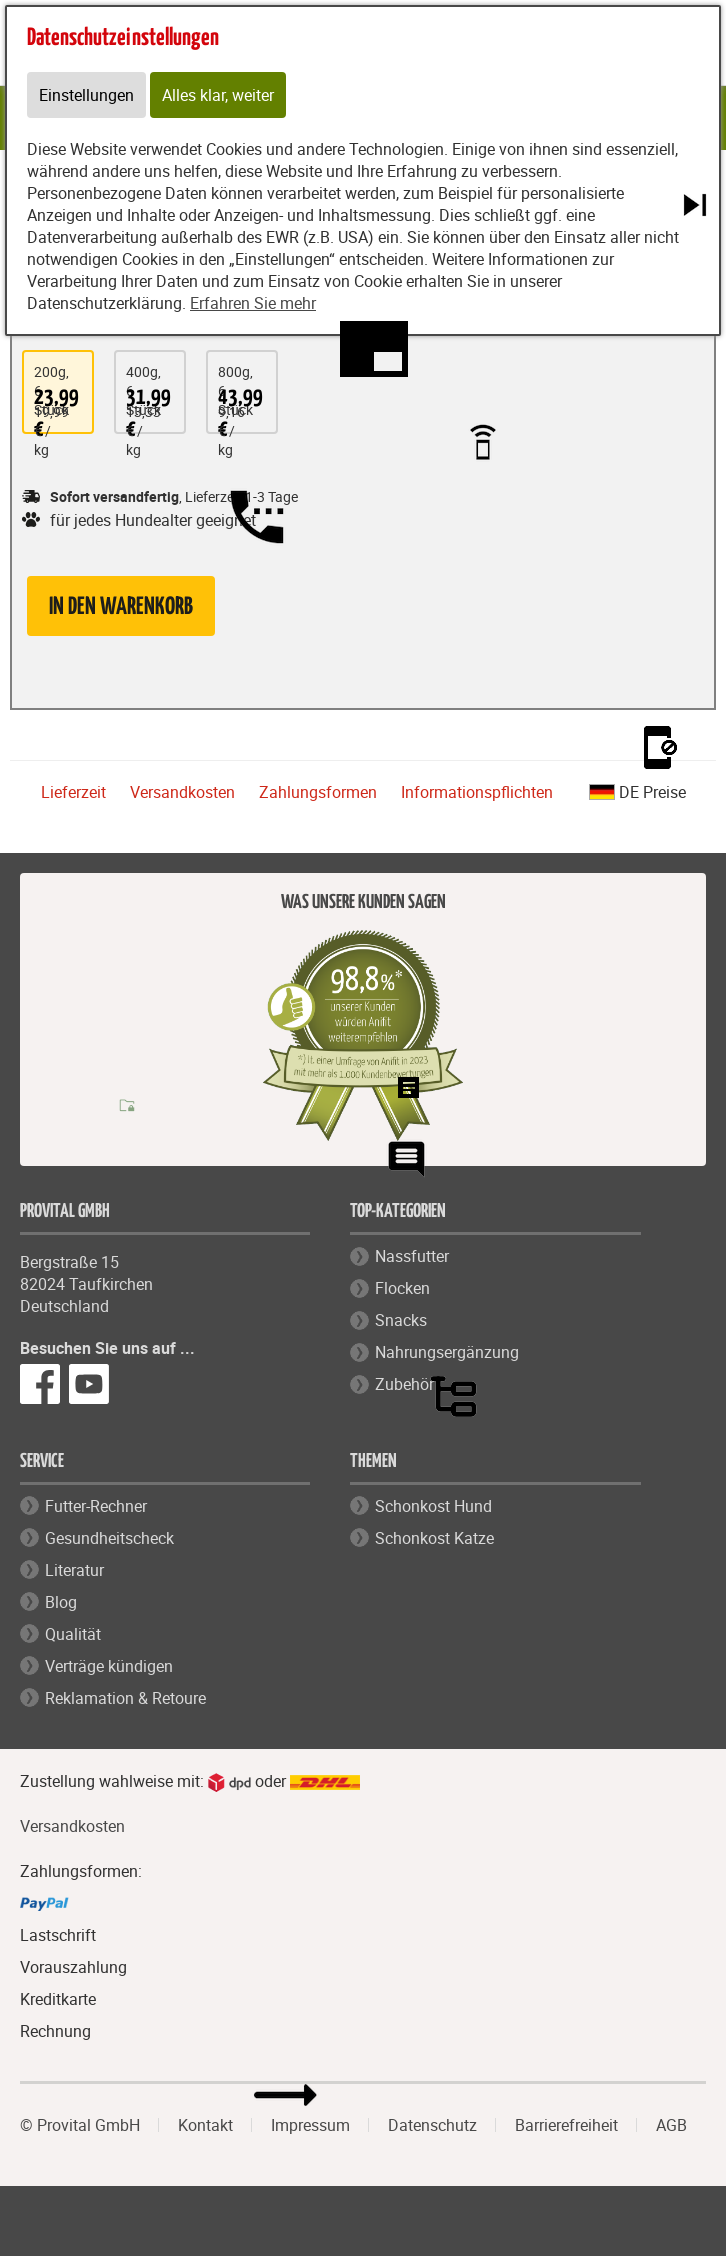  I want to click on open comments section, so click(406, 1159).